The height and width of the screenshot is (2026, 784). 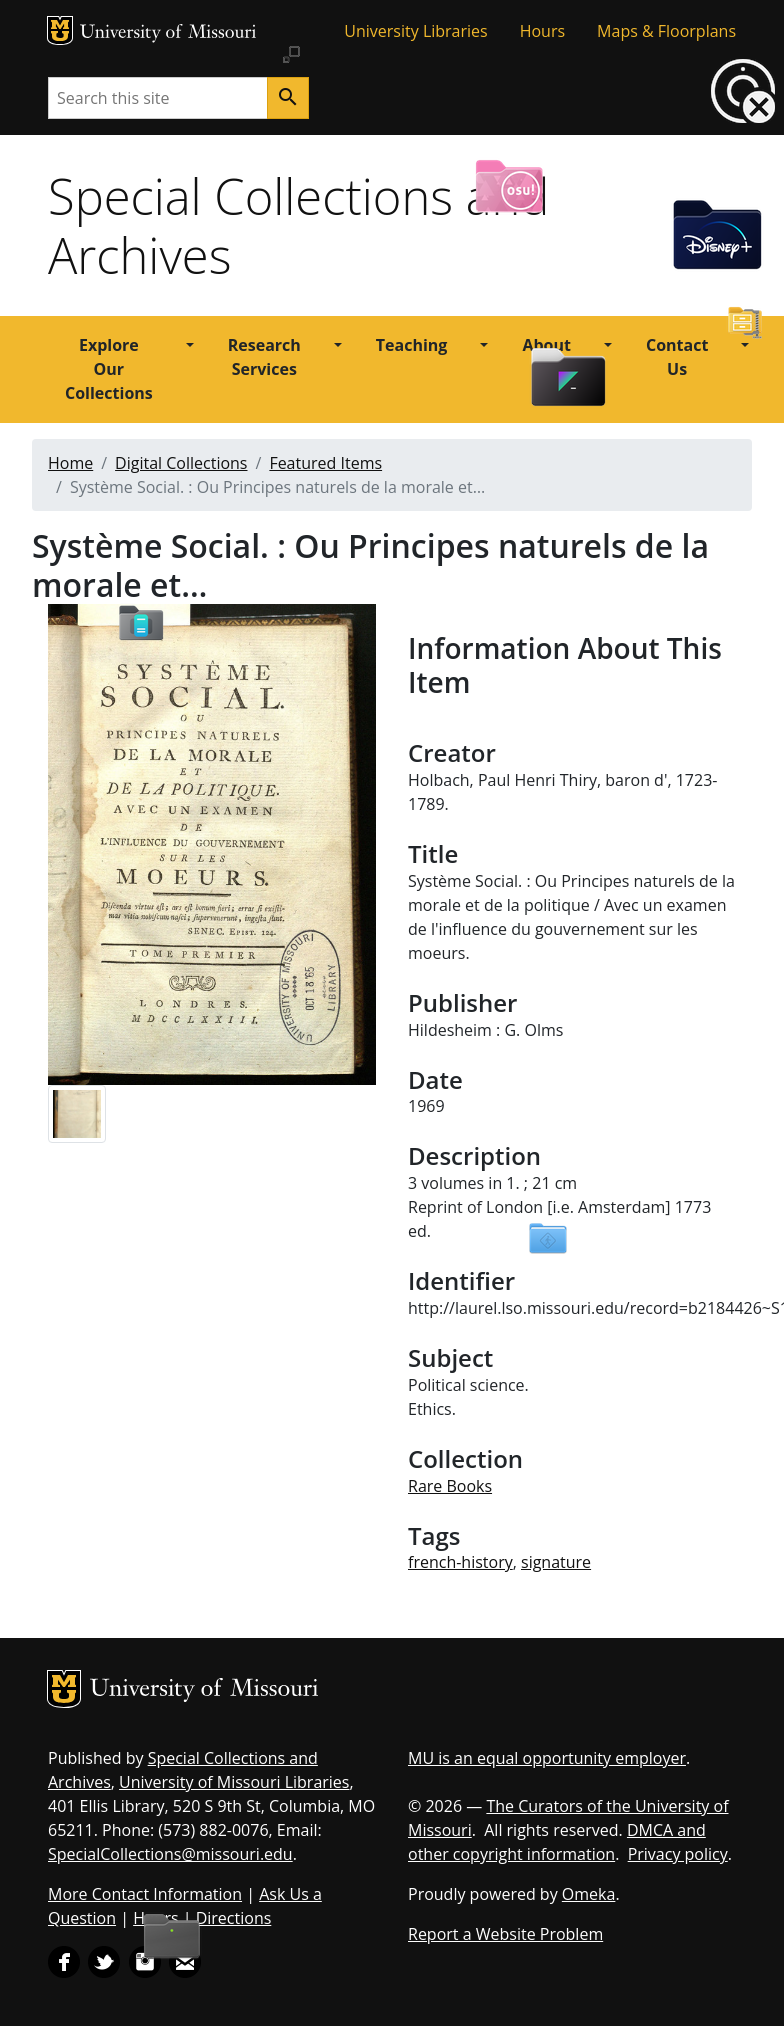 I want to click on open compressed files folder, so click(x=745, y=321).